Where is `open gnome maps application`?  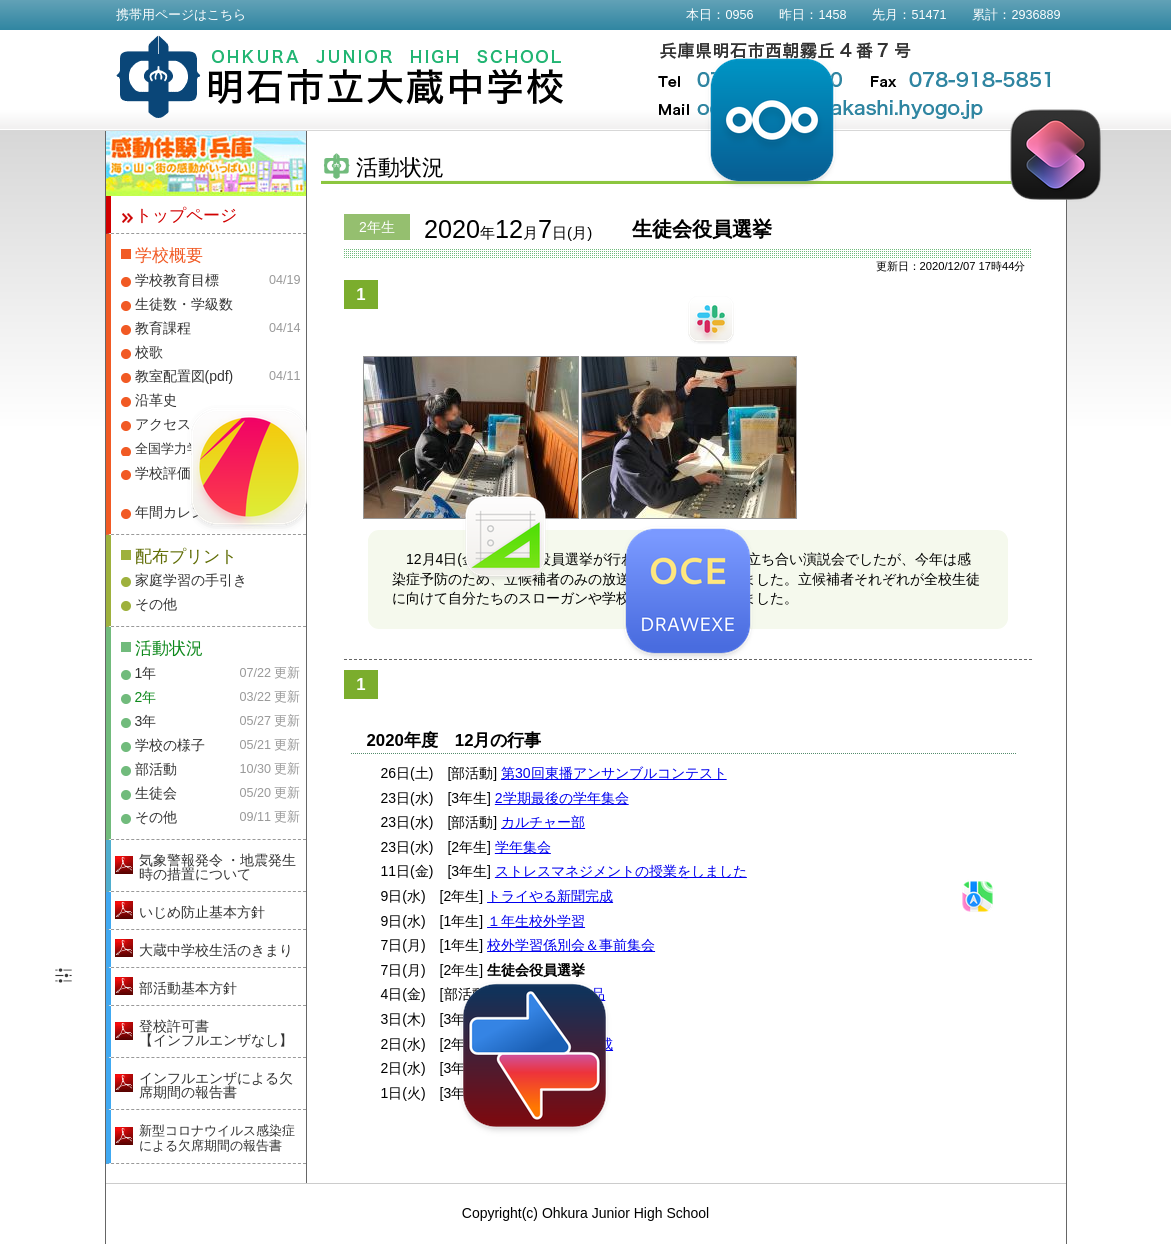
open gnome maps application is located at coordinates (977, 896).